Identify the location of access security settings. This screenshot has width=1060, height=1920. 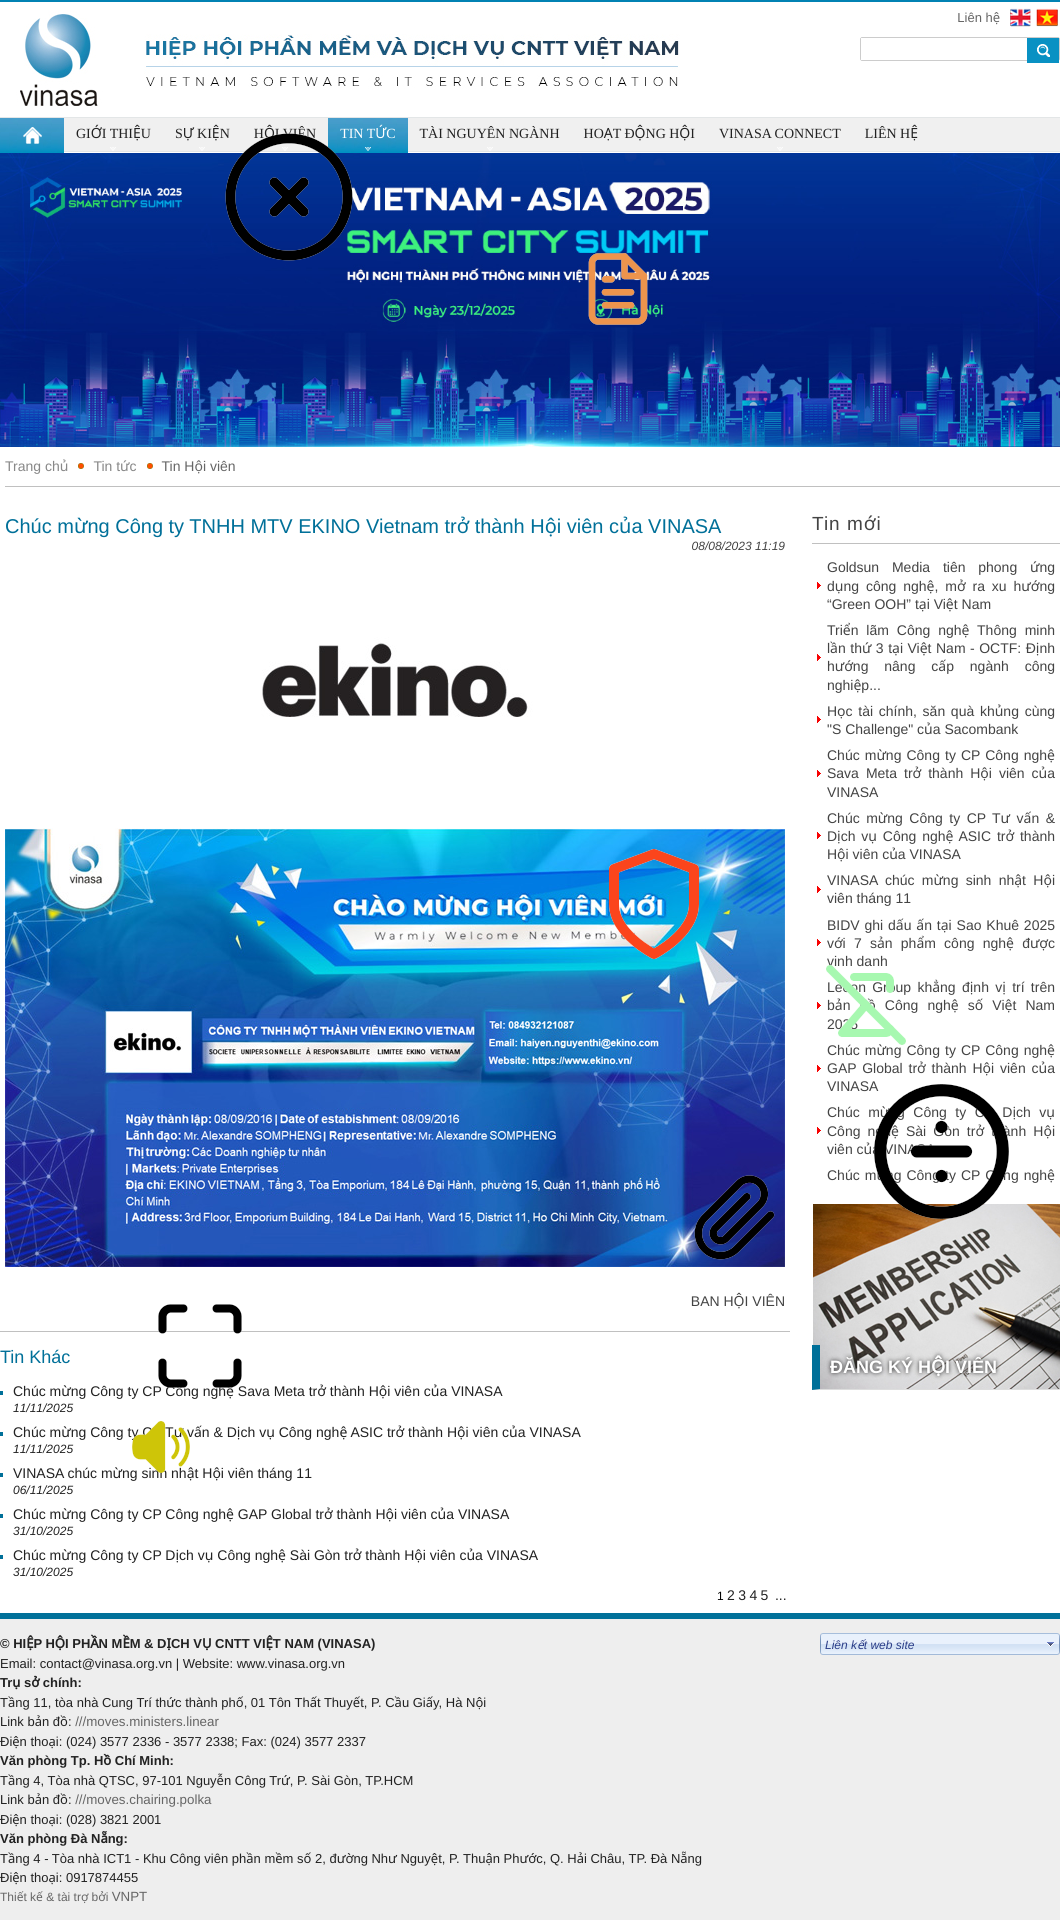
(654, 904).